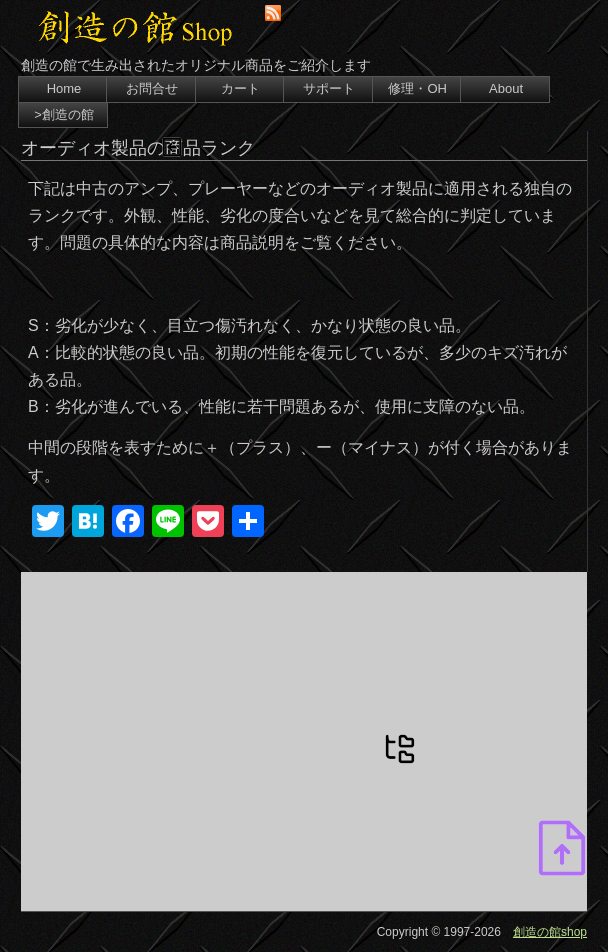 The width and height of the screenshot is (608, 952). Describe the element at coordinates (172, 147) in the screenshot. I see `go back to the previous screen` at that location.